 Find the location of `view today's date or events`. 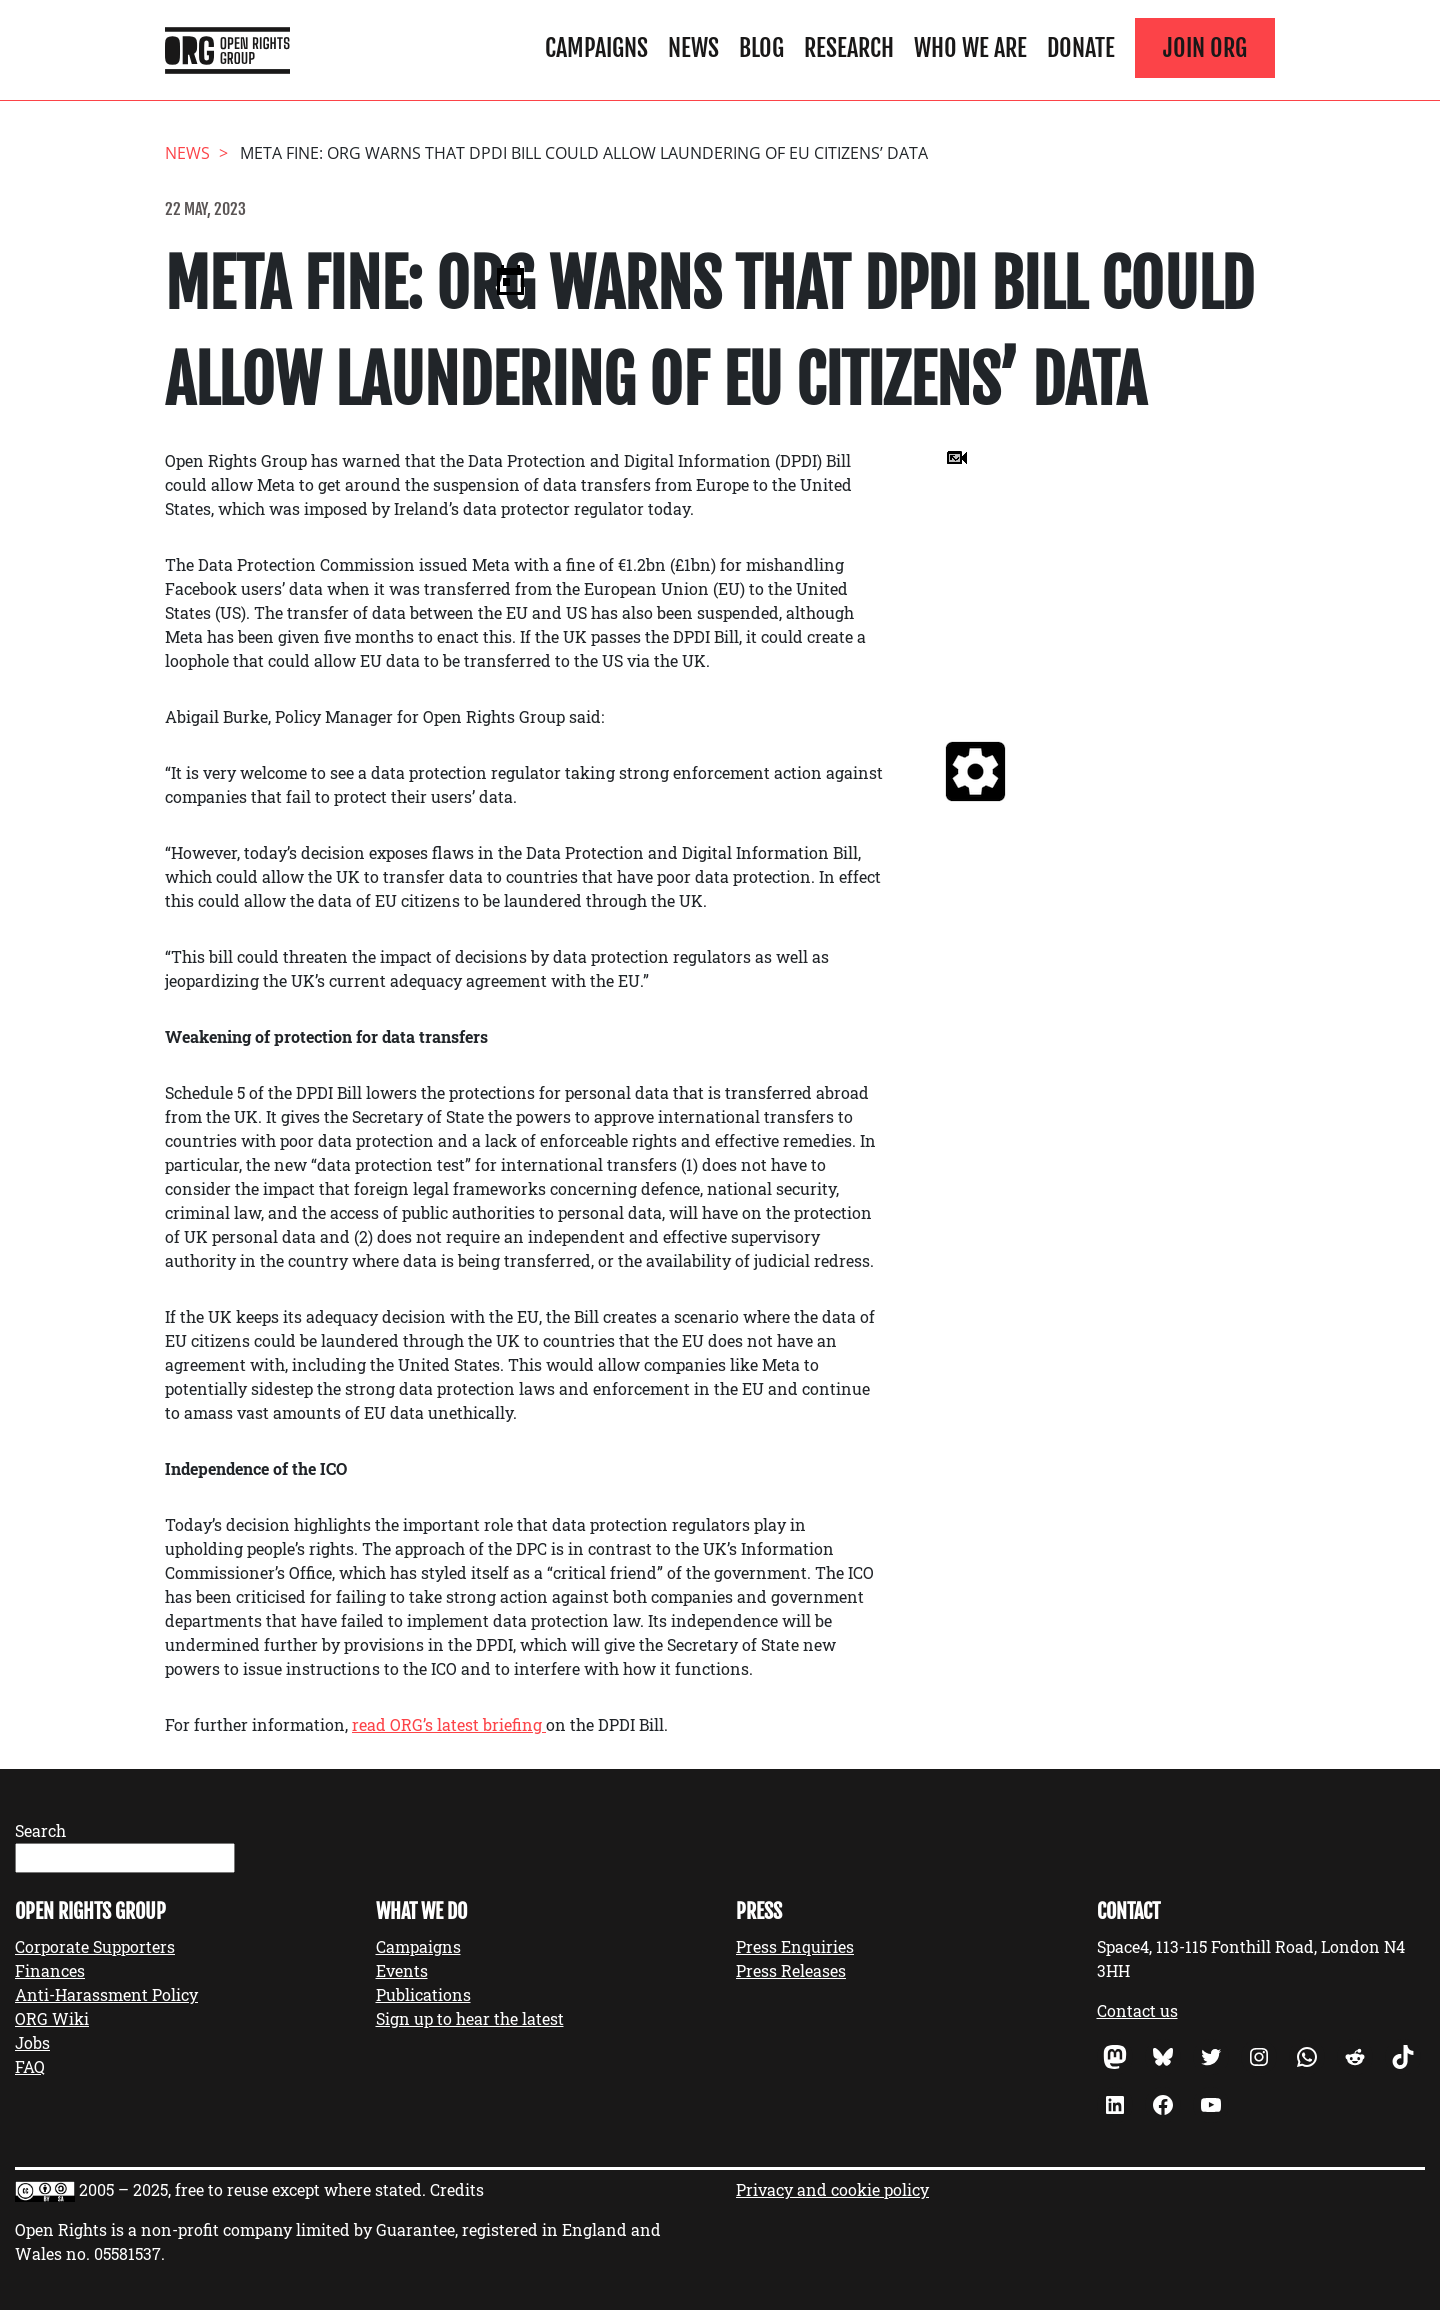

view today's date or events is located at coordinates (510, 281).